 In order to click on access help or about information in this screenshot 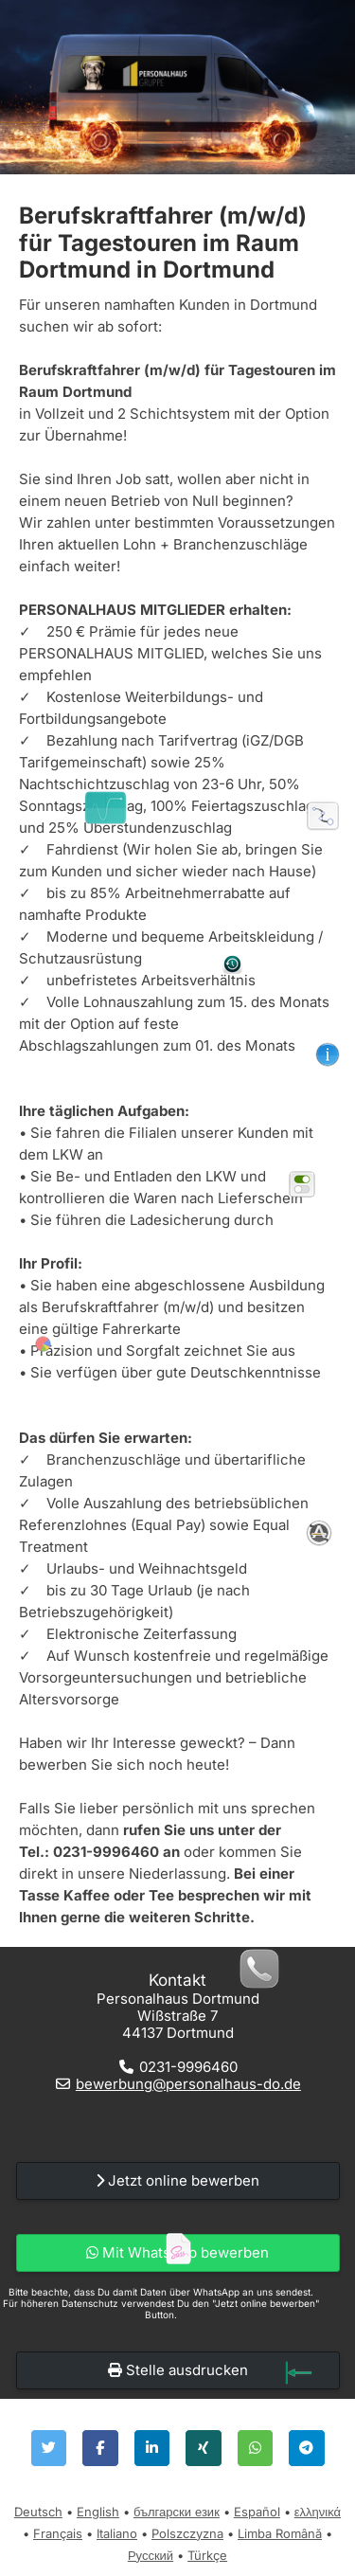, I will do `click(328, 1054)`.